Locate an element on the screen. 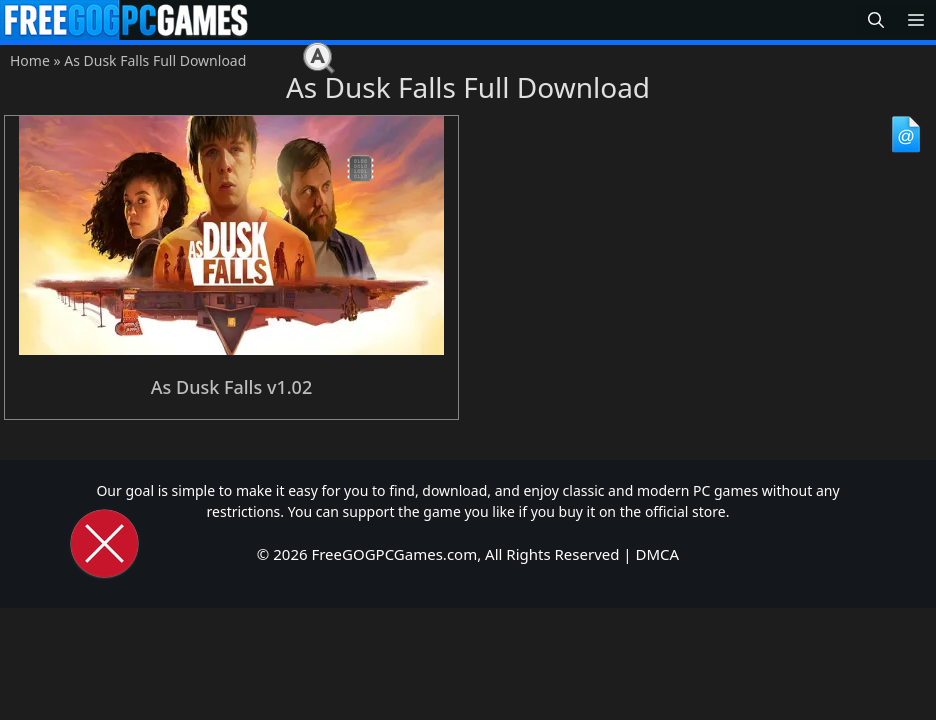 This screenshot has width=936, height=720. firmware or binary file type indicator is located at coordinates (360, 168).